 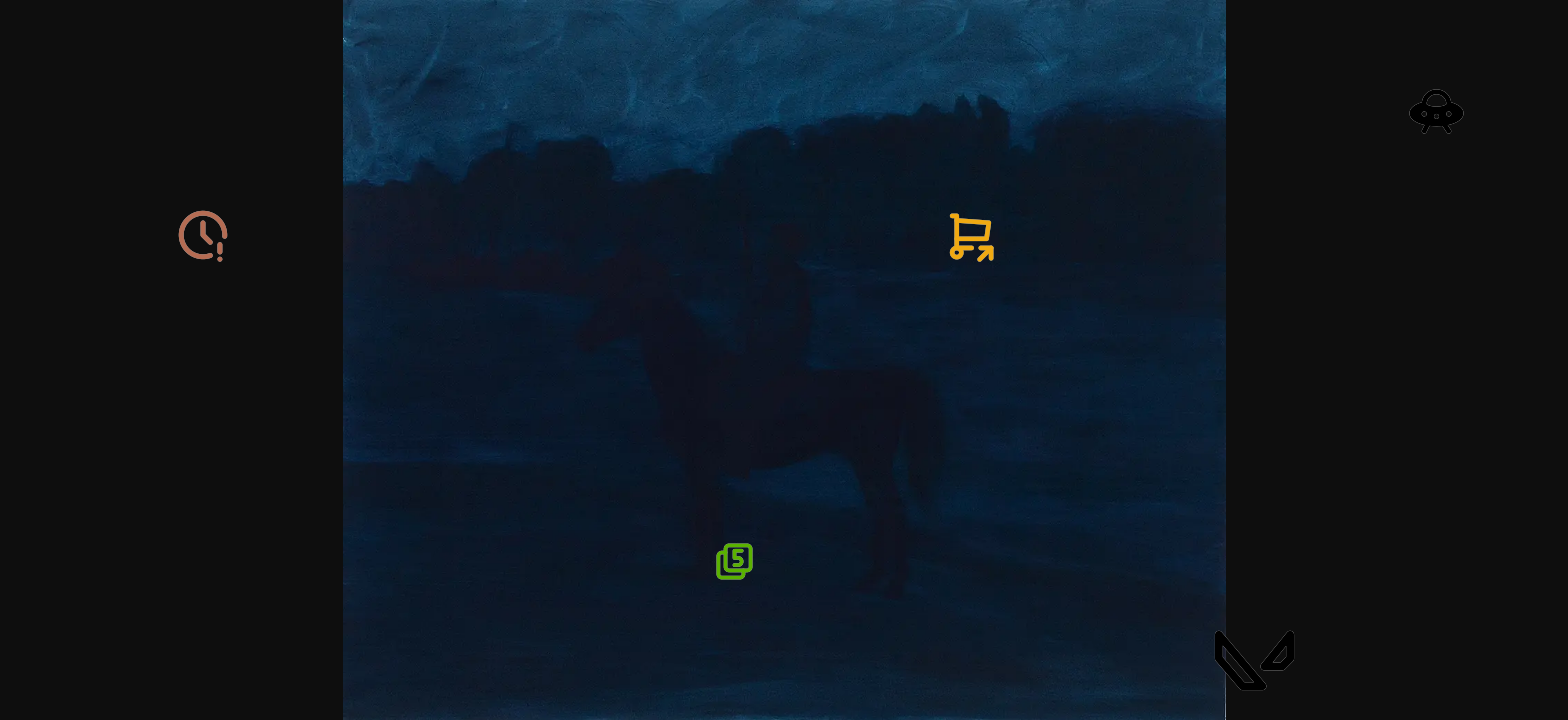 I want to click on share your shopping cart with others, so click(x=970, y=236).